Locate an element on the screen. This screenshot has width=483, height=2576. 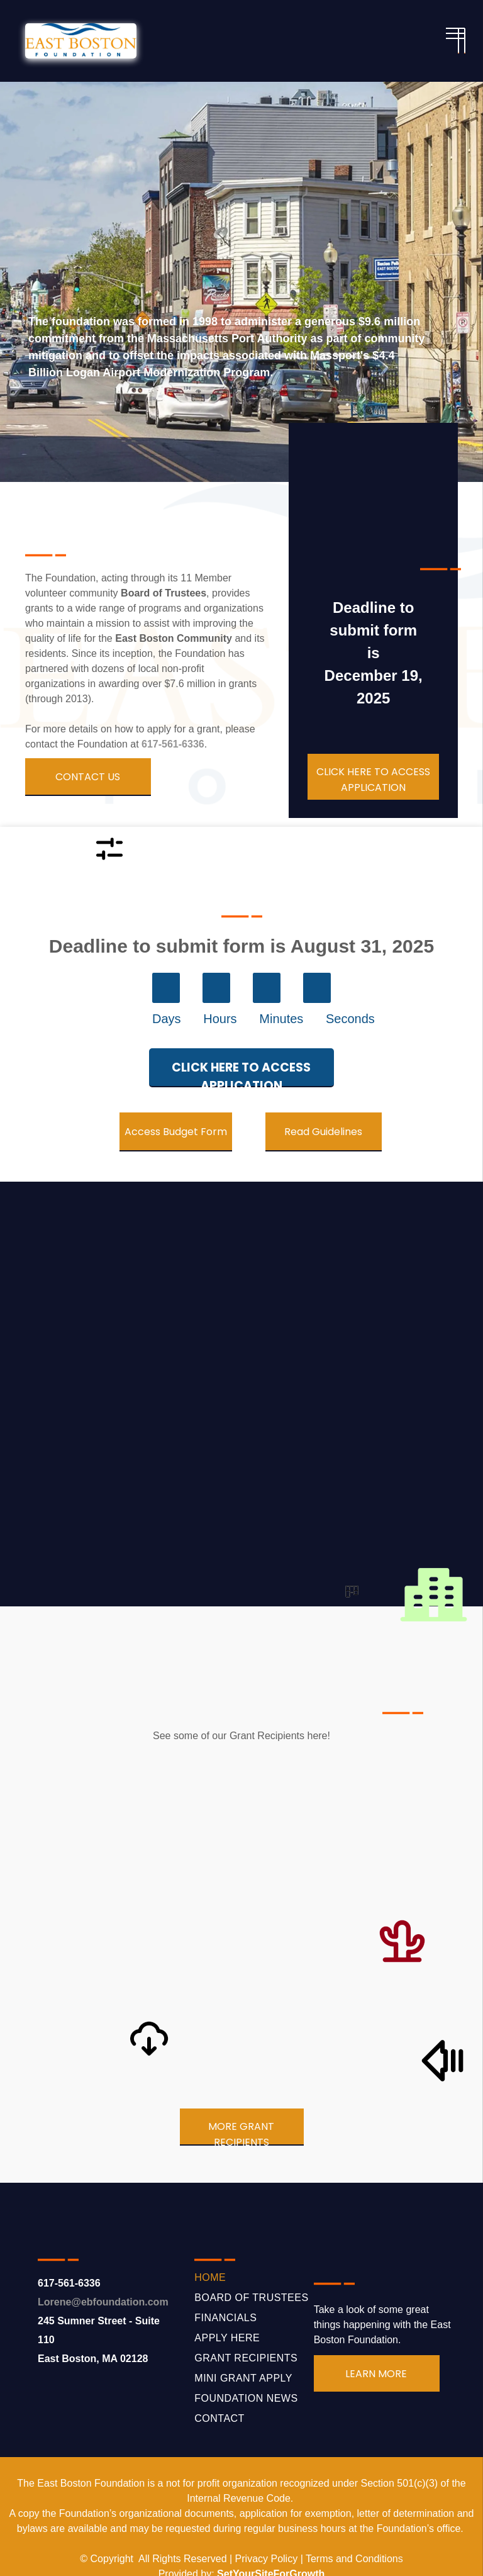
view apartment or residential listings is located at coordinates (433, 1594).